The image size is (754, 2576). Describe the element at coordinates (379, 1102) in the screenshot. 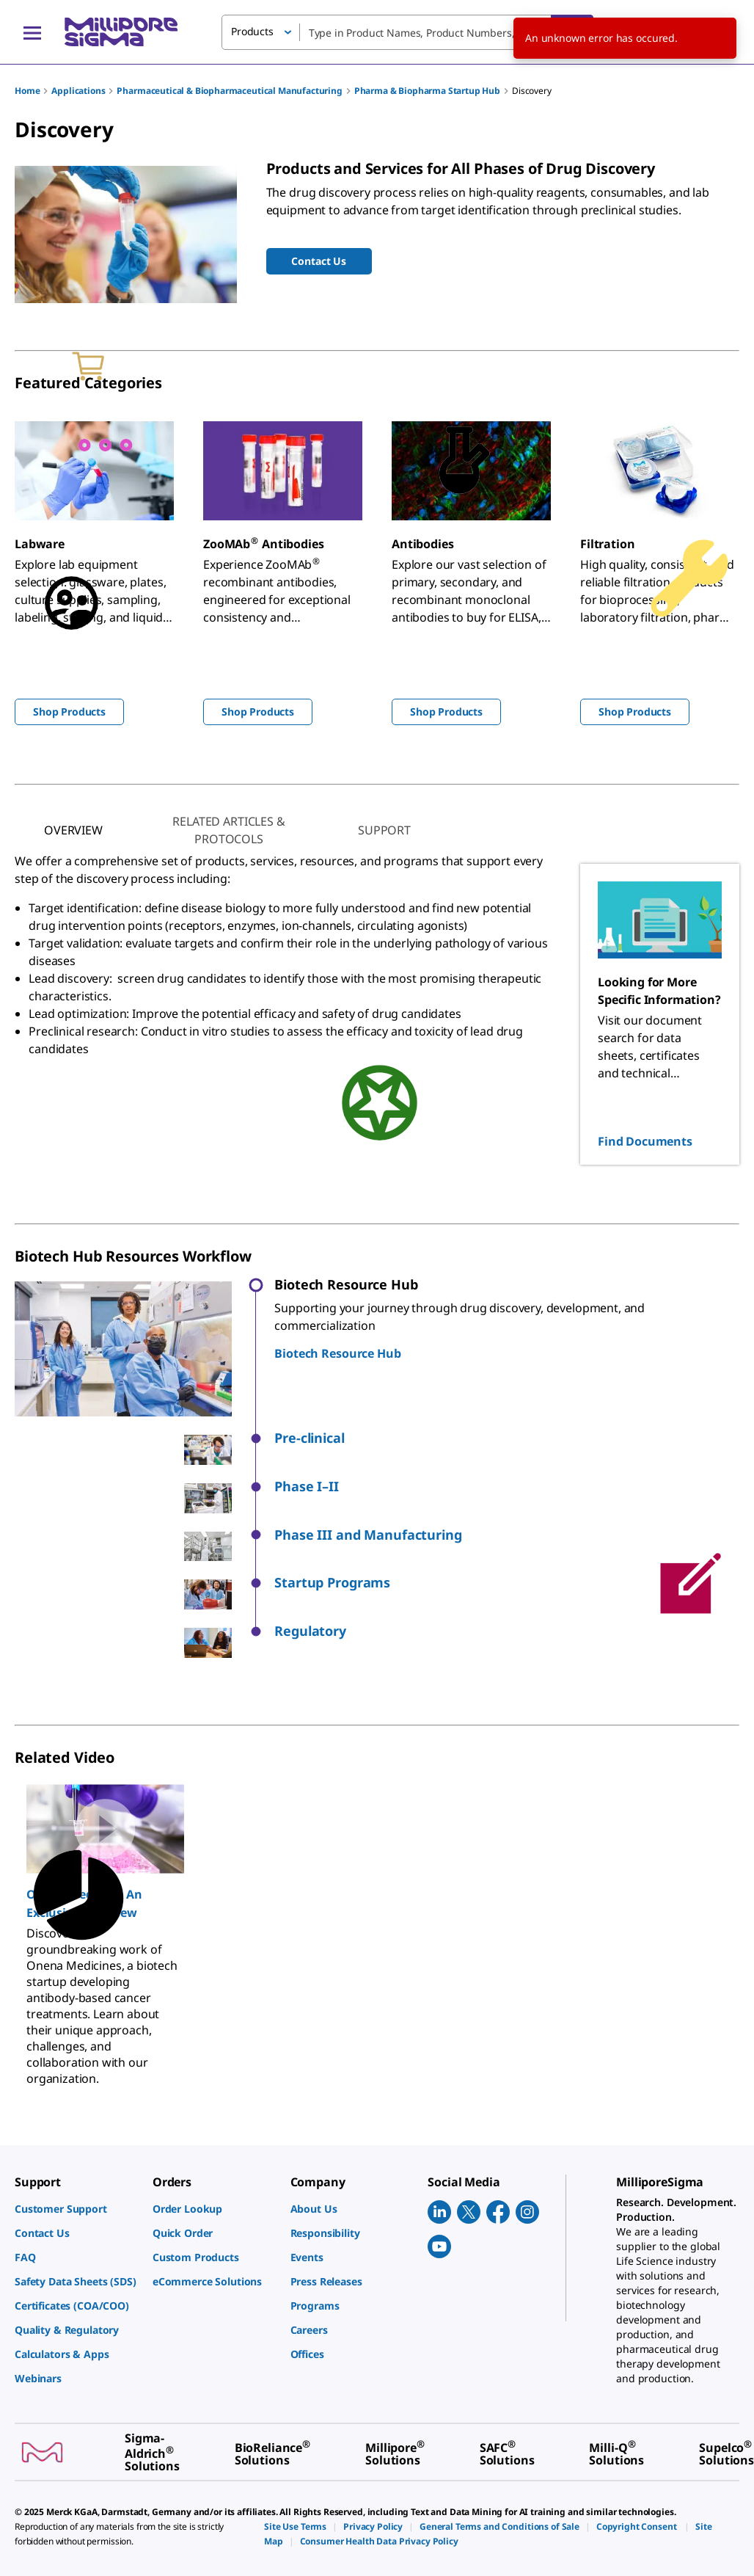

I see `access occult or mystical themed content` at that location.